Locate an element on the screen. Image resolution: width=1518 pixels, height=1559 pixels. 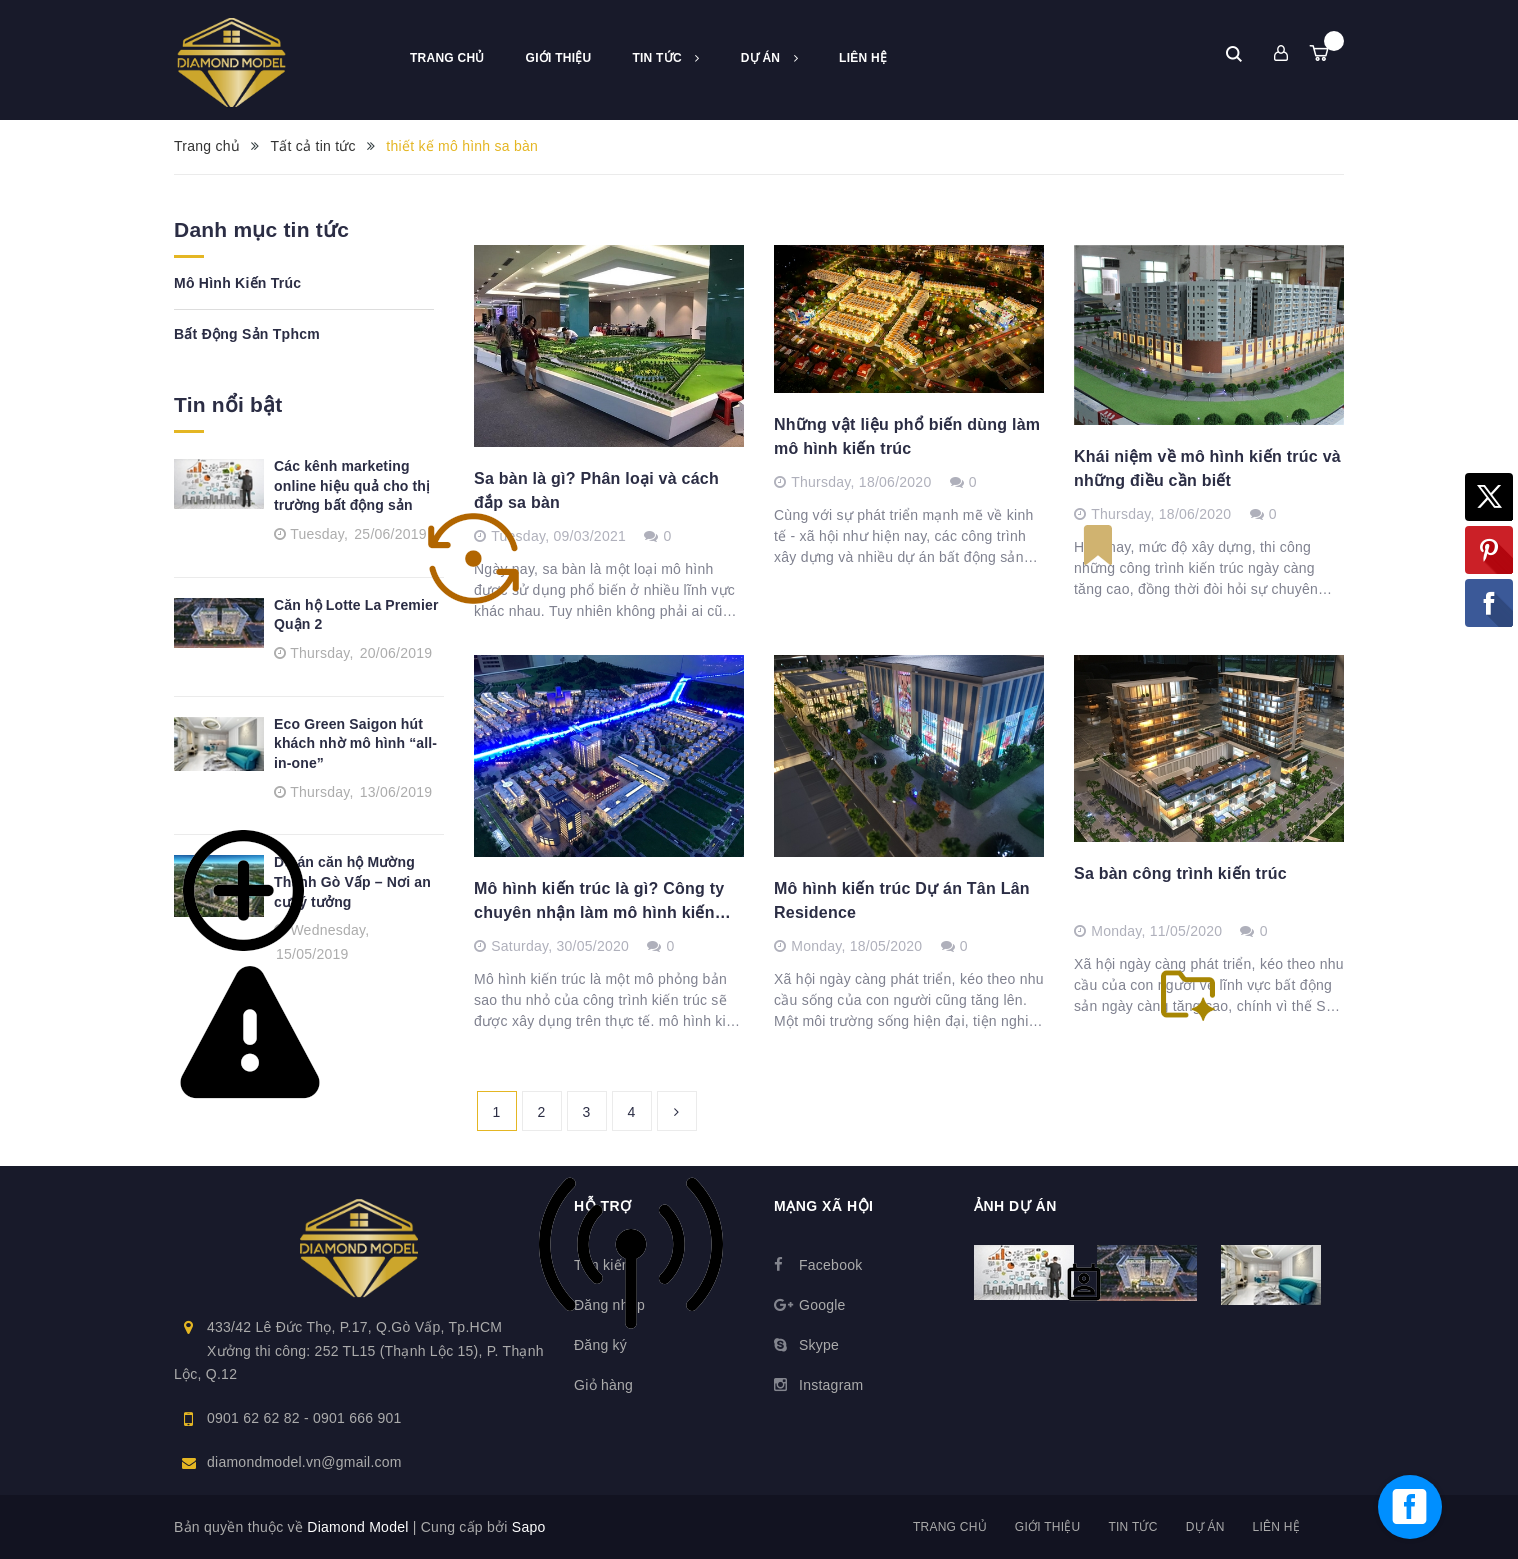
indicates a saved or bookmarked item is located at coordinates (1098, 545).